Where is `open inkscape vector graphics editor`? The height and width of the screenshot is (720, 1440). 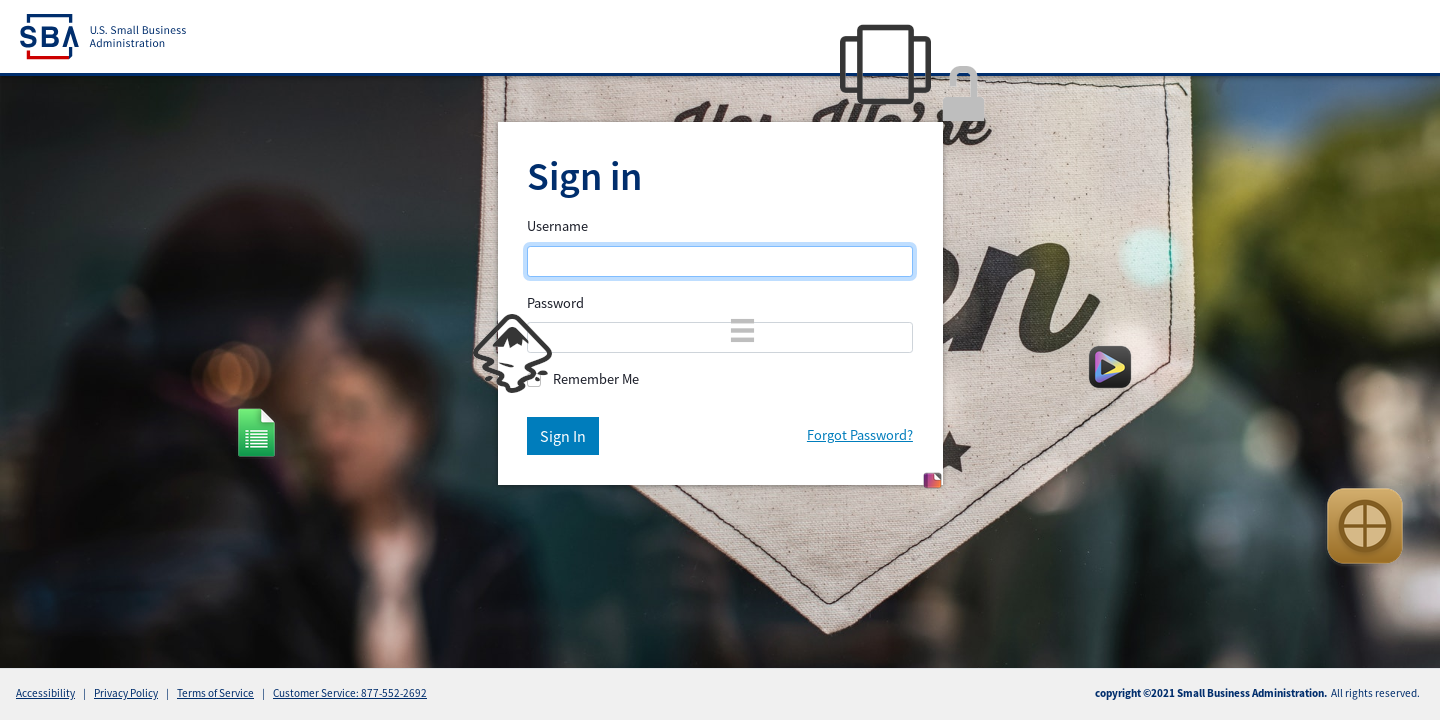
open inkscape vector graphics editor is located at coordinates (512, 353).